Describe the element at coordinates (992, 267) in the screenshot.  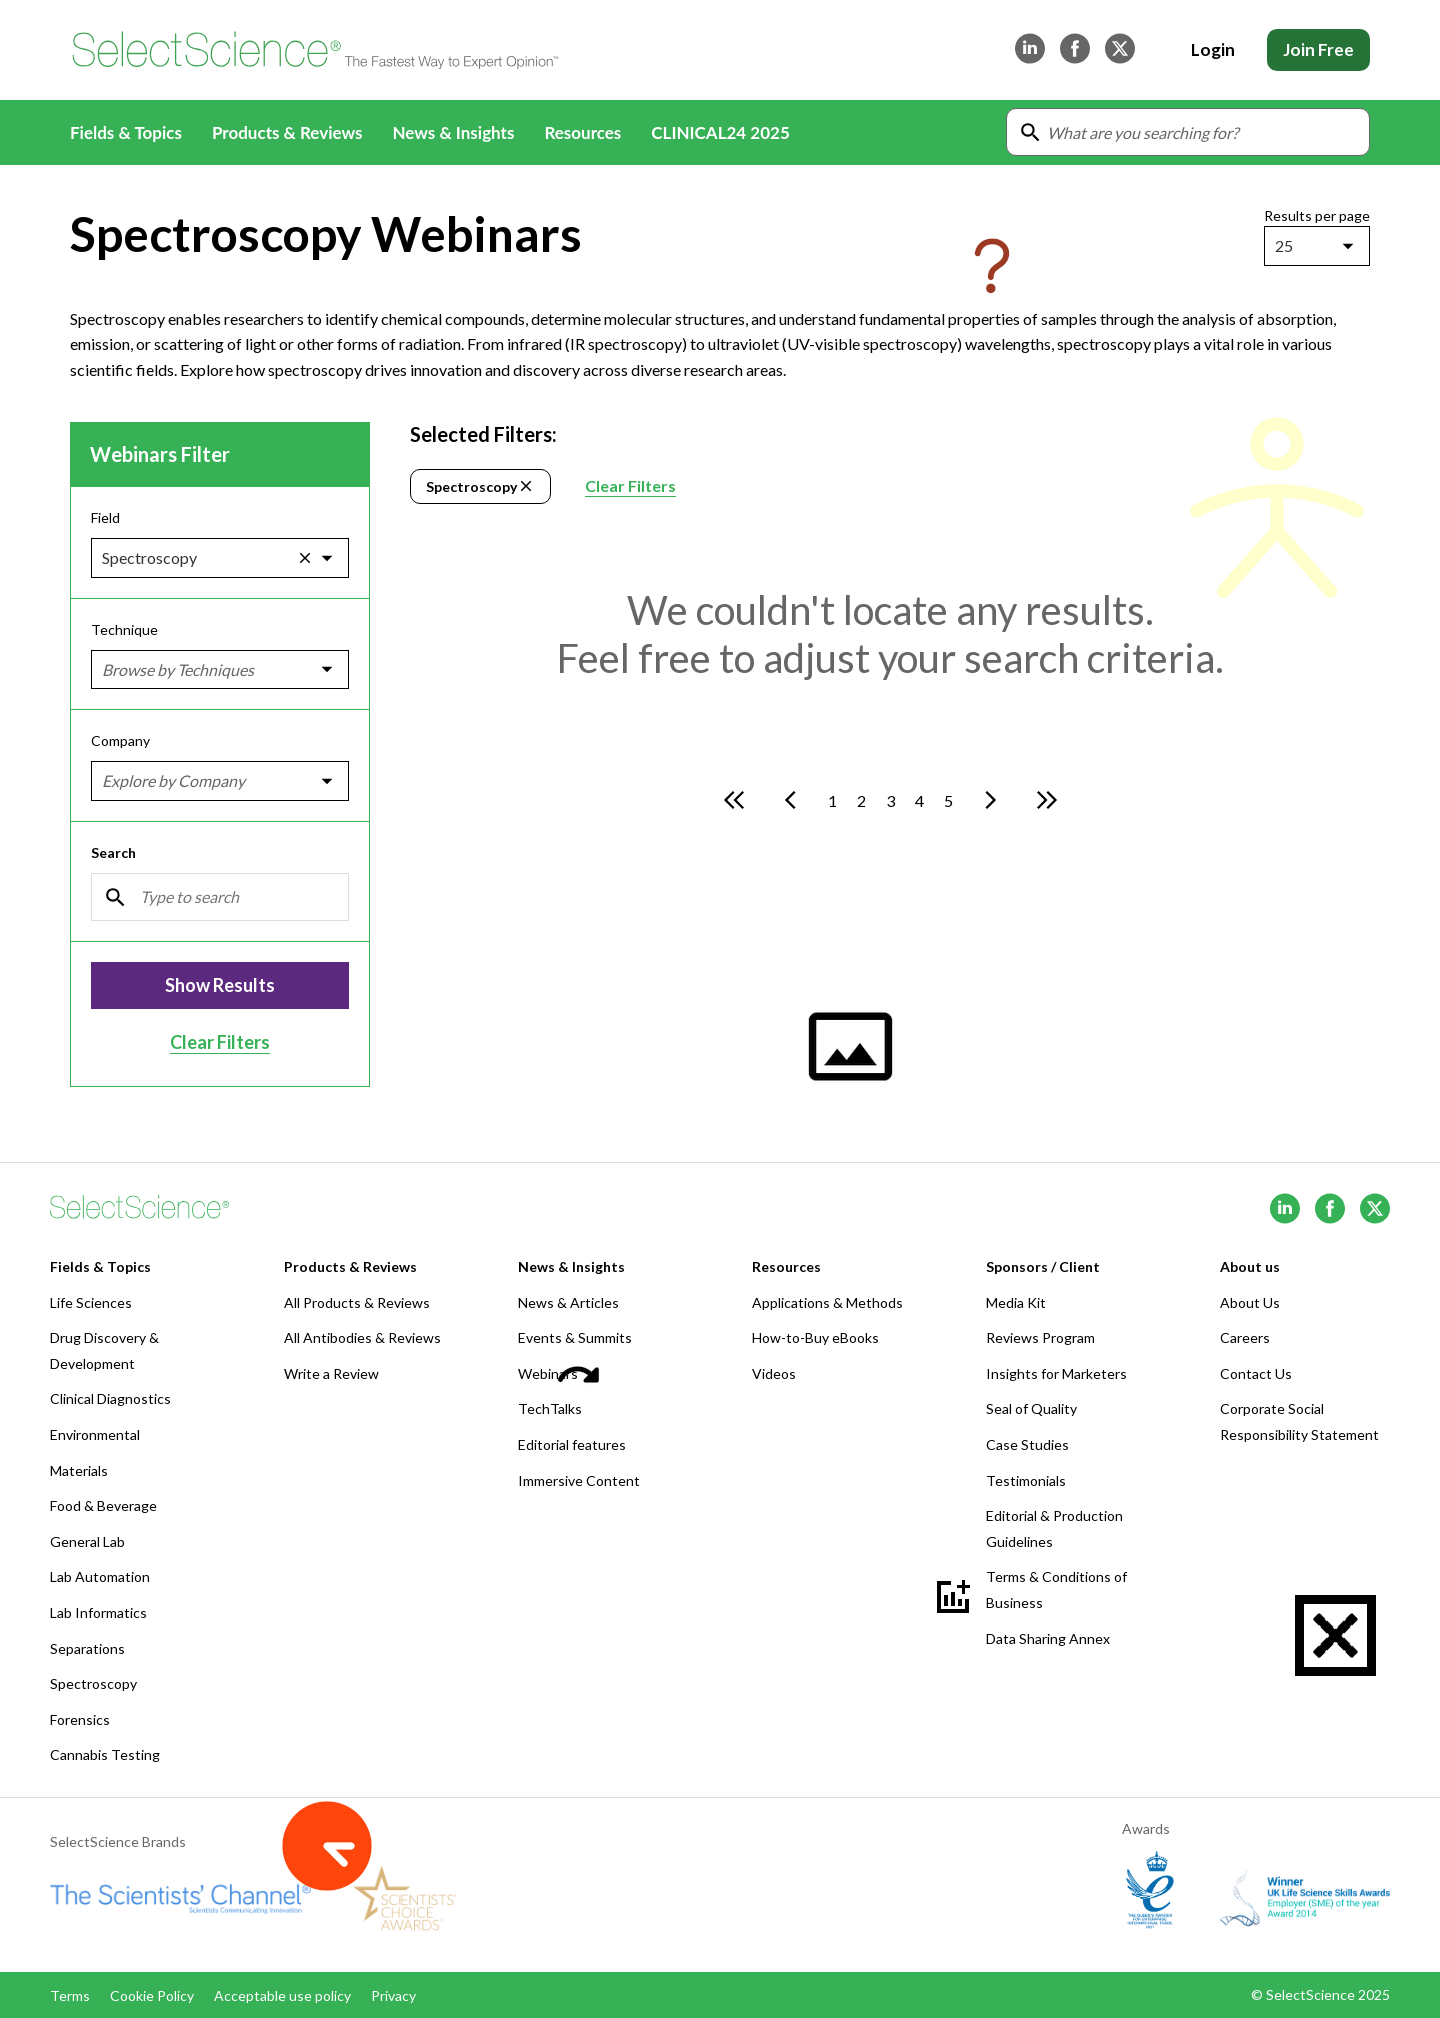
I see `access help or support resources` at that location.